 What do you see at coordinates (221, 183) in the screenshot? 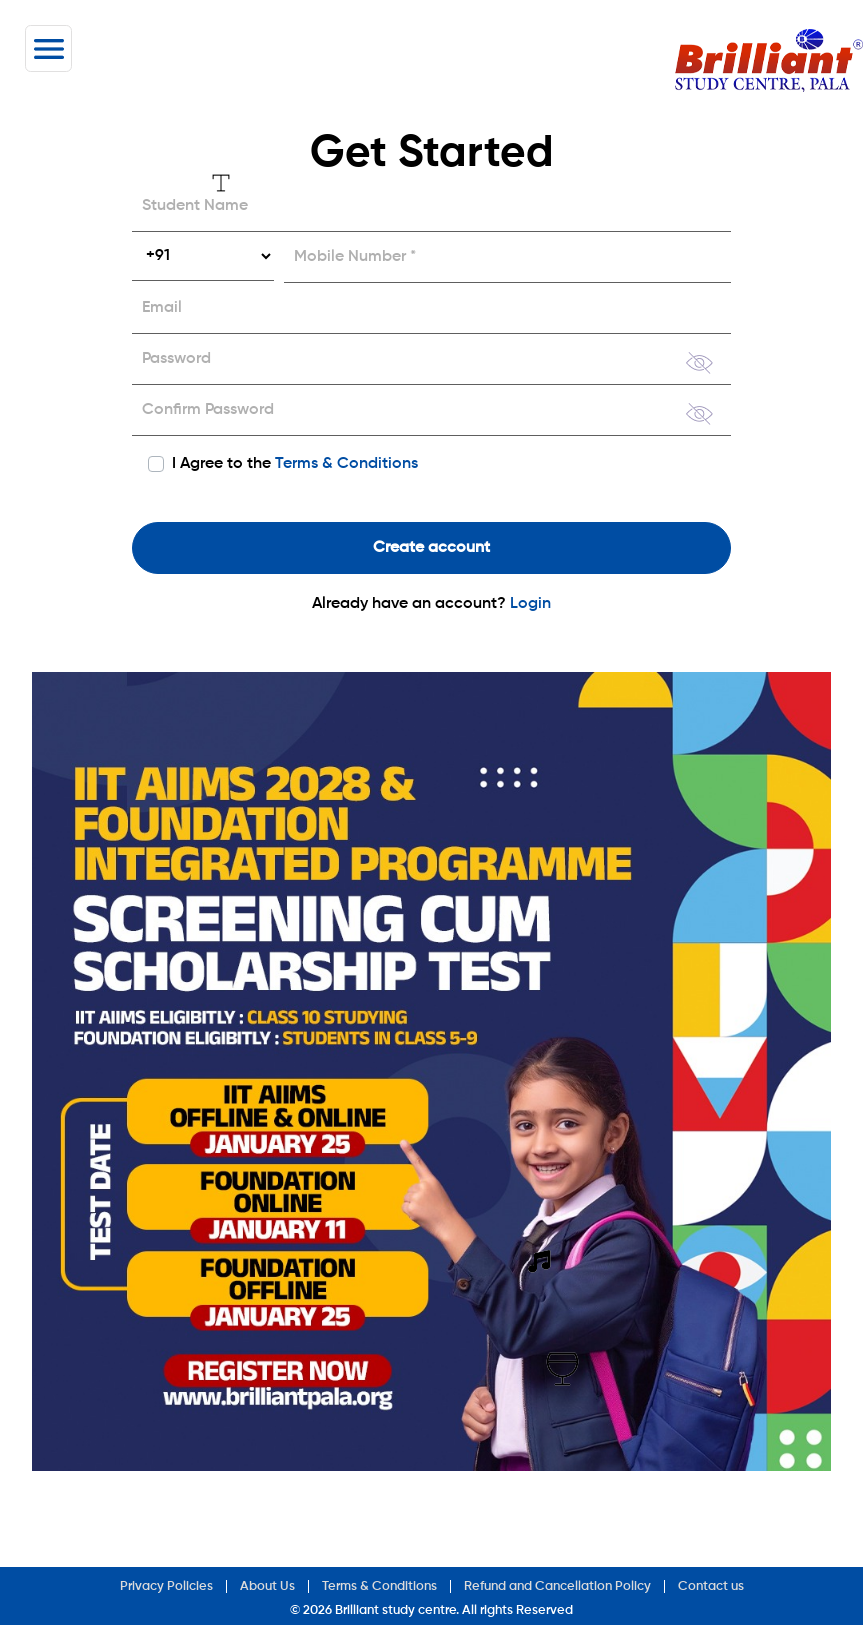
I see `format text or change typography settings` at bounding box center [221, 183].